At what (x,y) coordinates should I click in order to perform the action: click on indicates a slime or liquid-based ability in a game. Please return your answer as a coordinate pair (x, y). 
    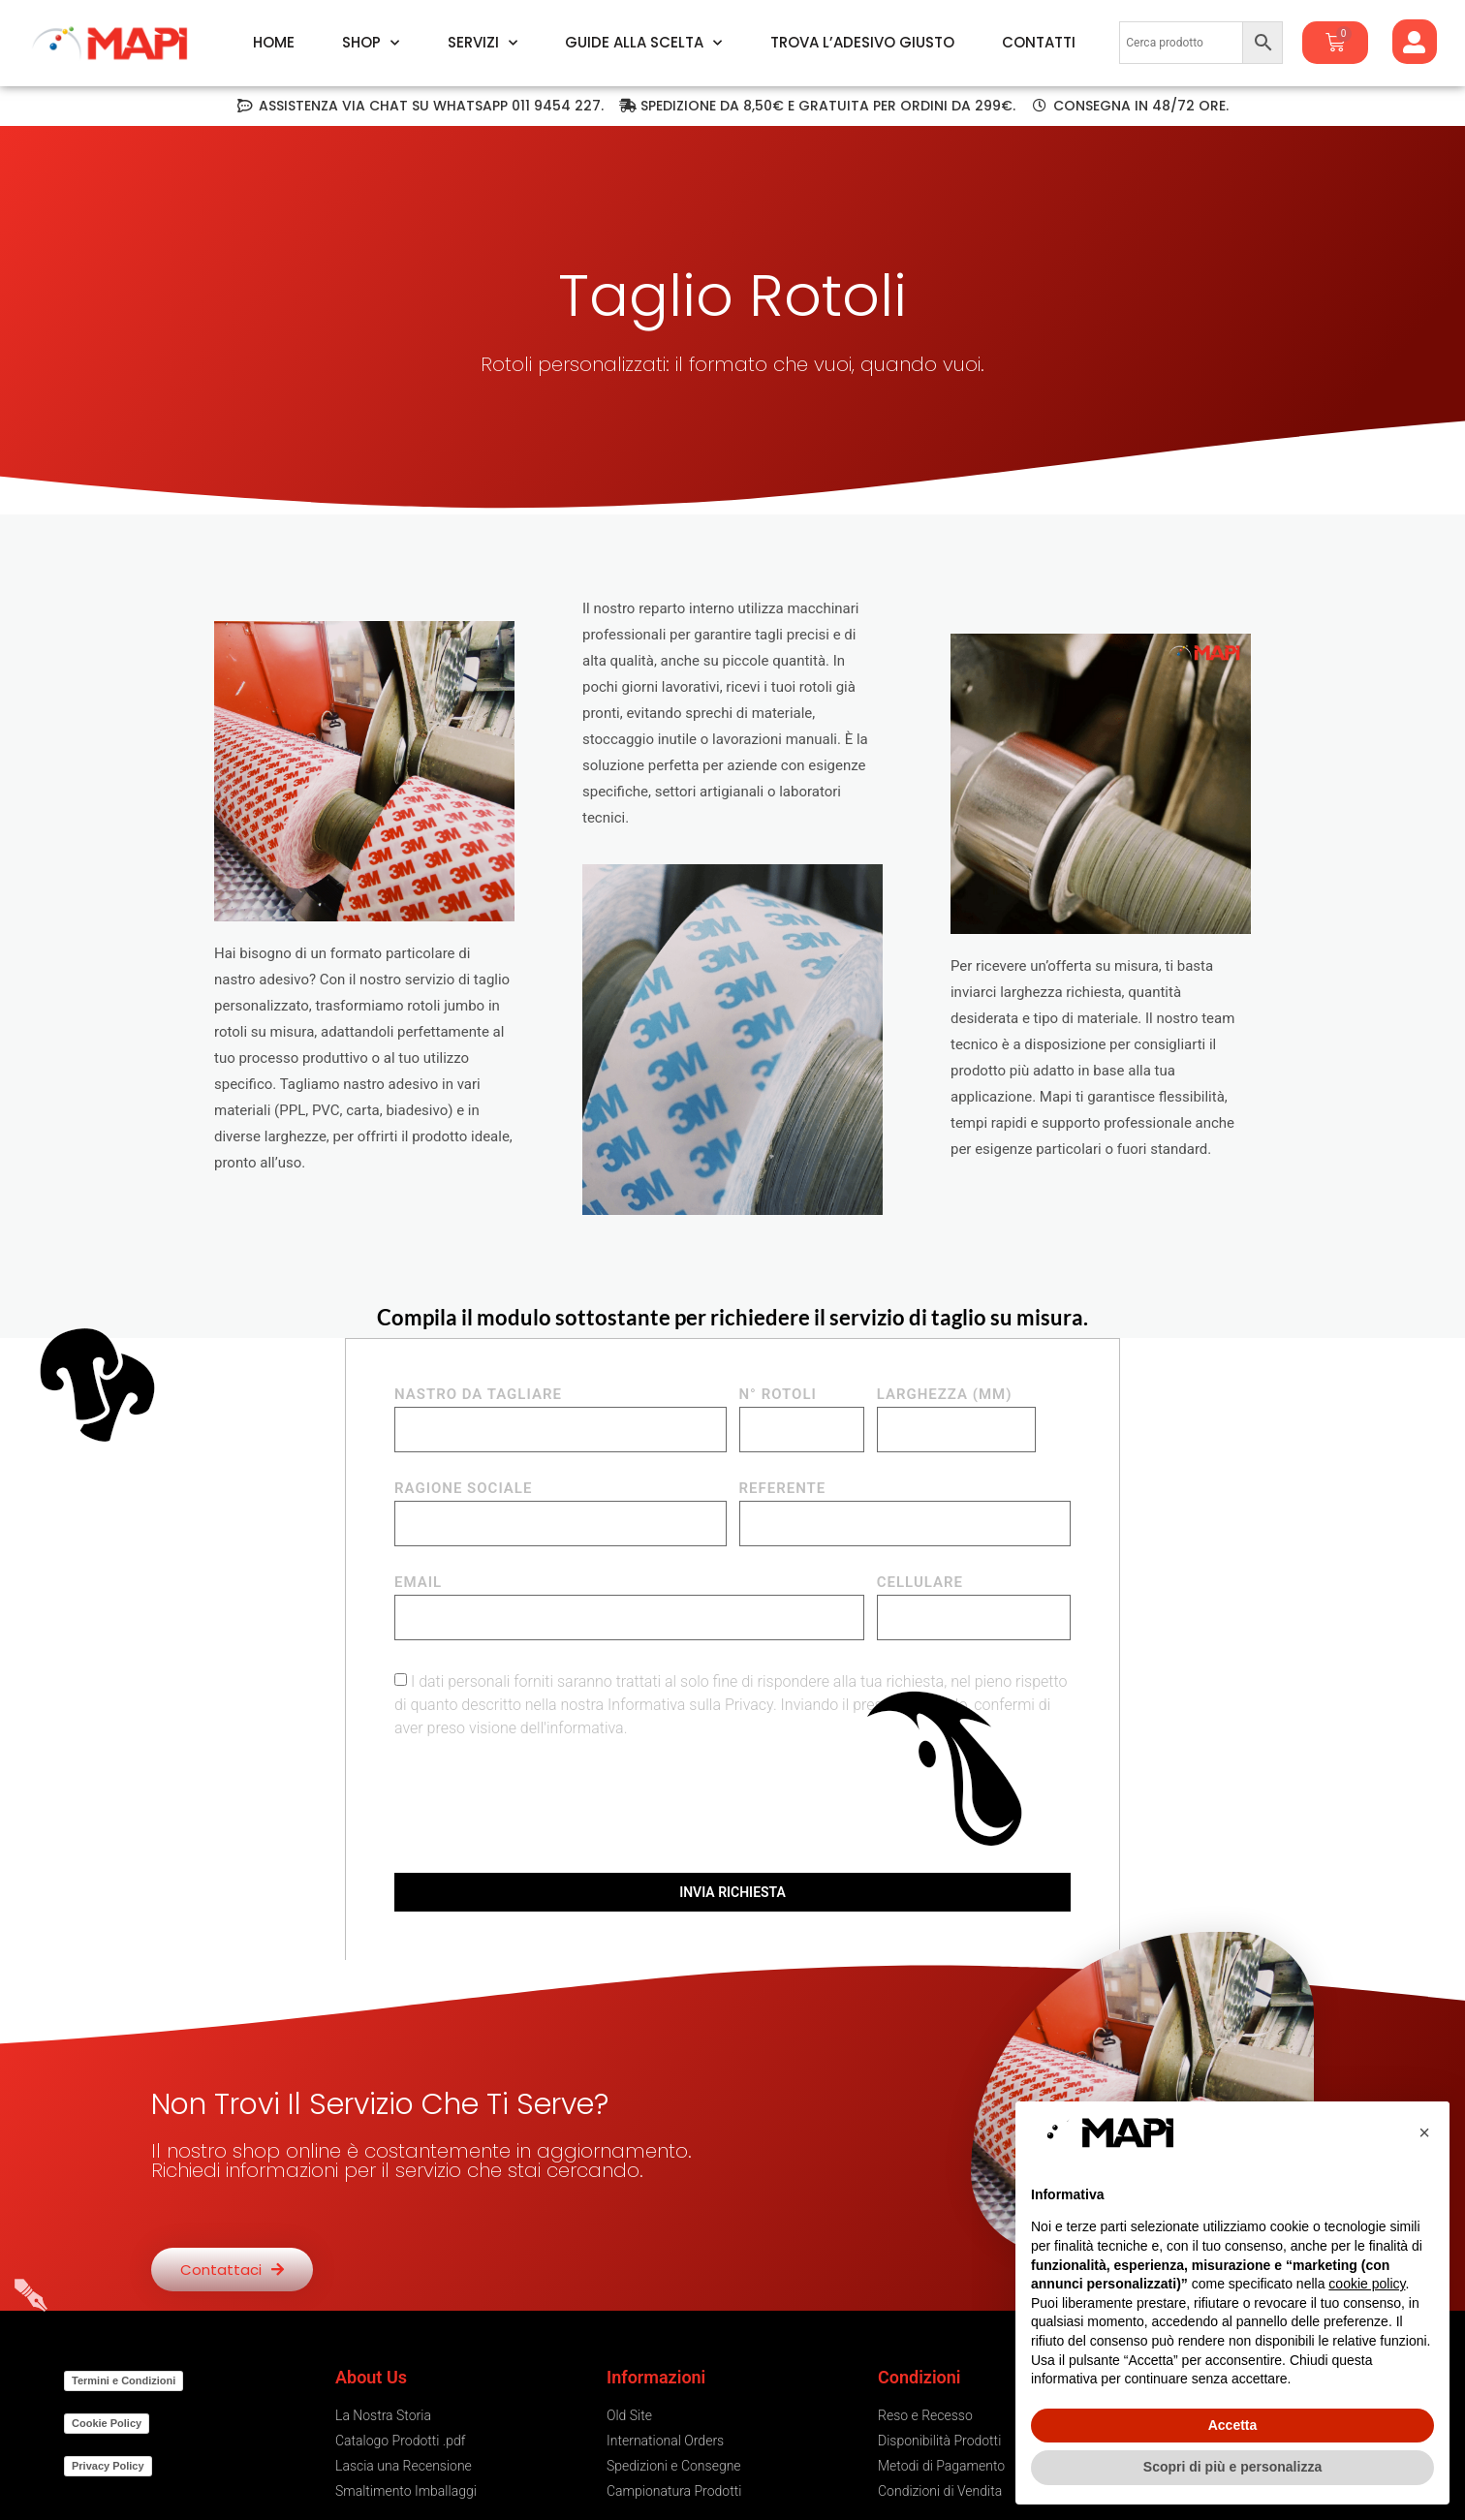
    Looking at the image, I should click on (944, 1770).